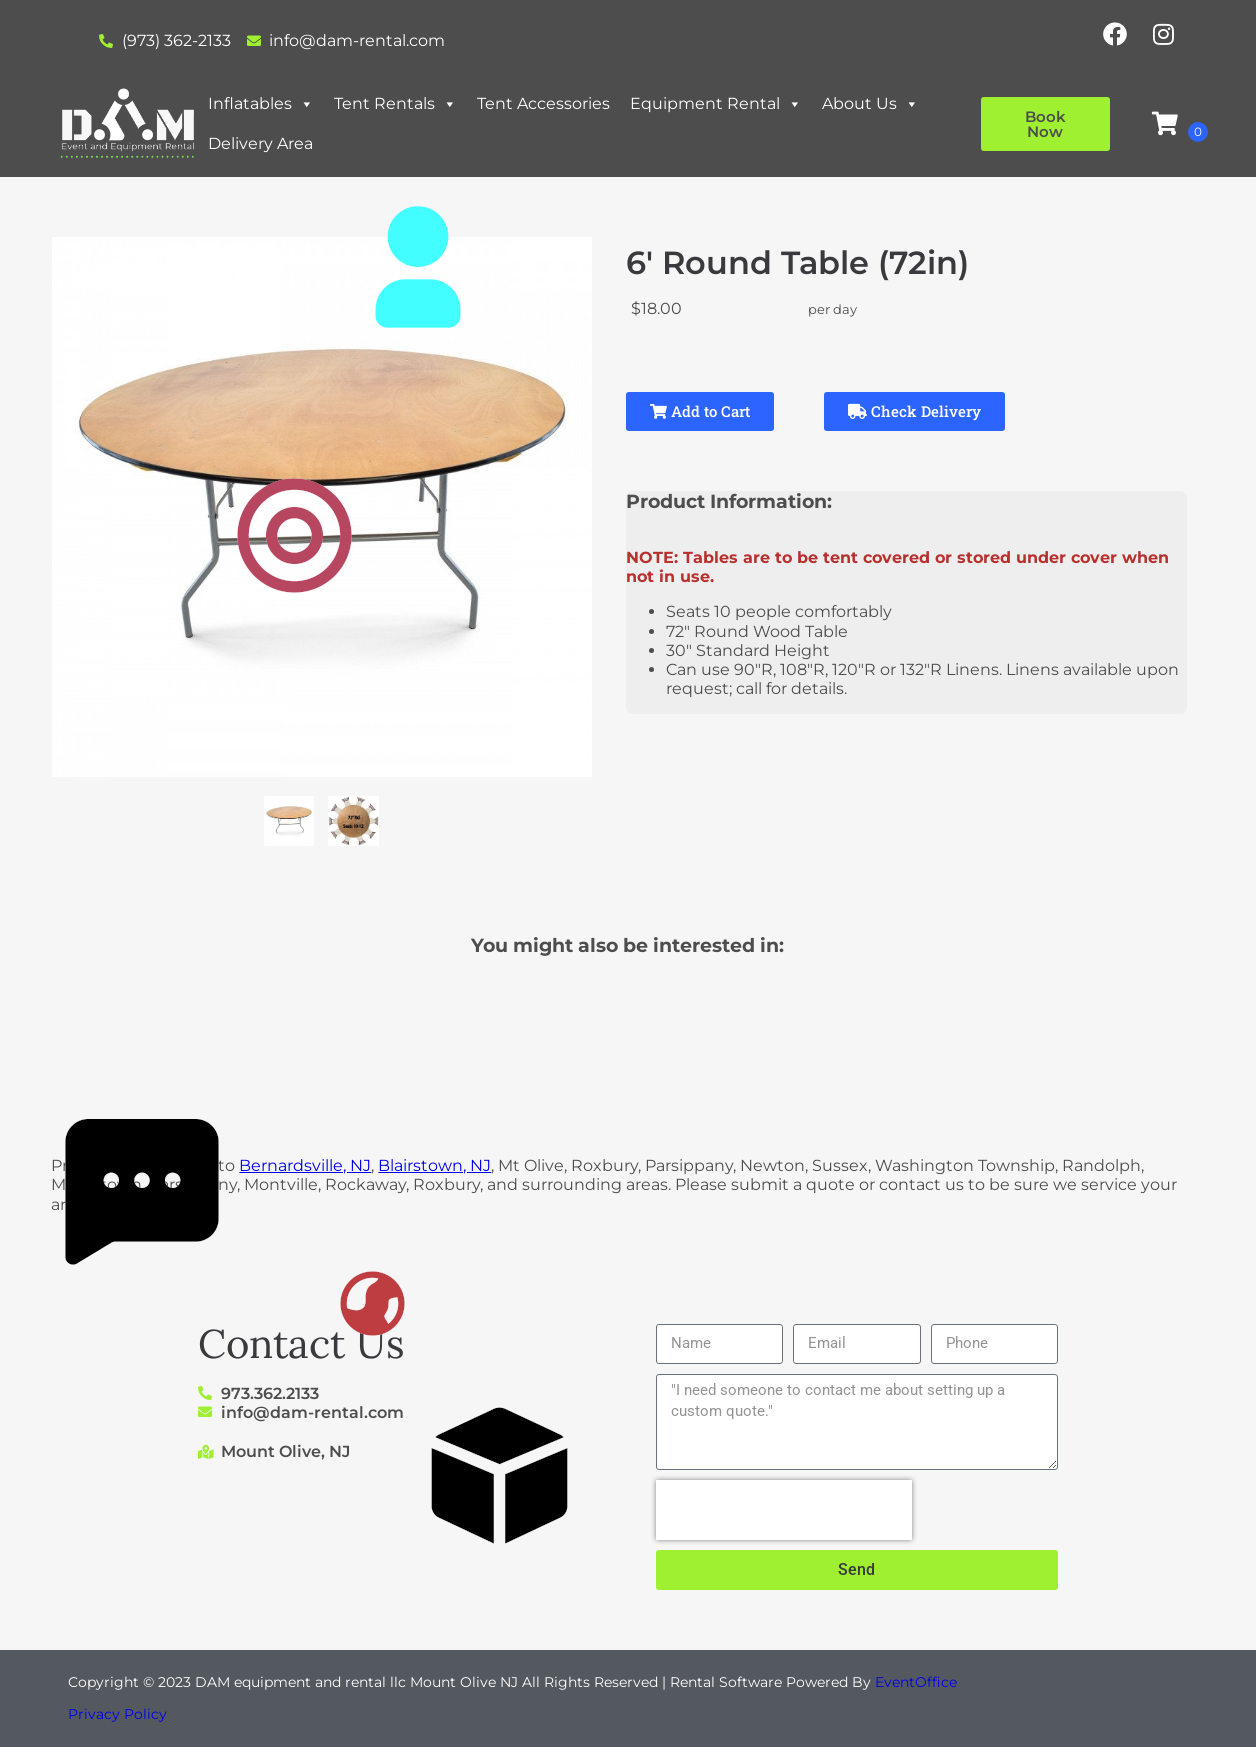  I want to click on access global or international settings, so click(372, 1303).